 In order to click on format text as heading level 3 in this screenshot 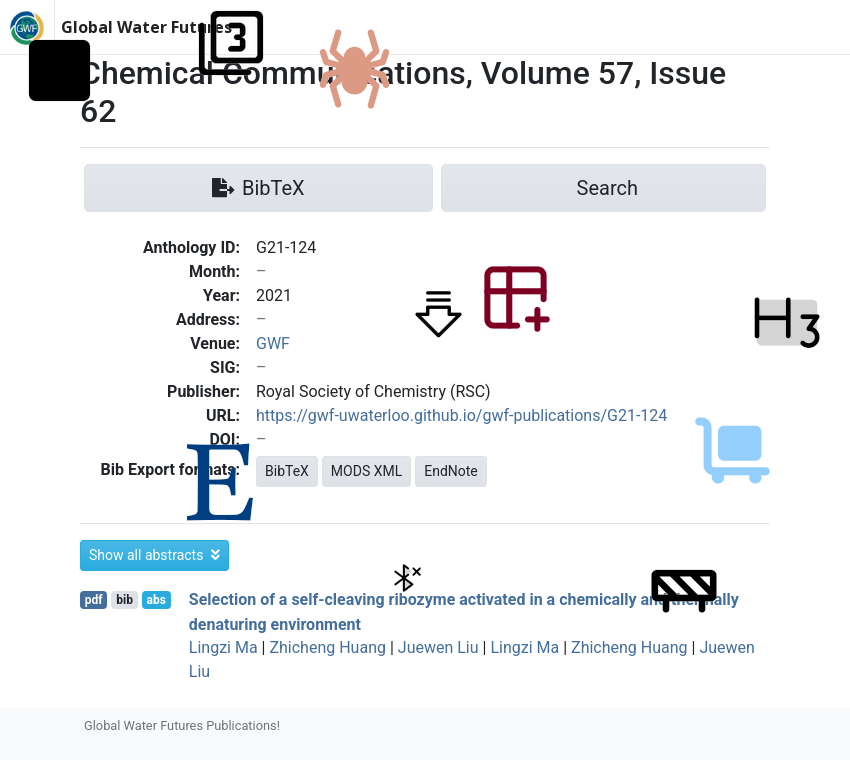, I will do `click(783, 321)`.